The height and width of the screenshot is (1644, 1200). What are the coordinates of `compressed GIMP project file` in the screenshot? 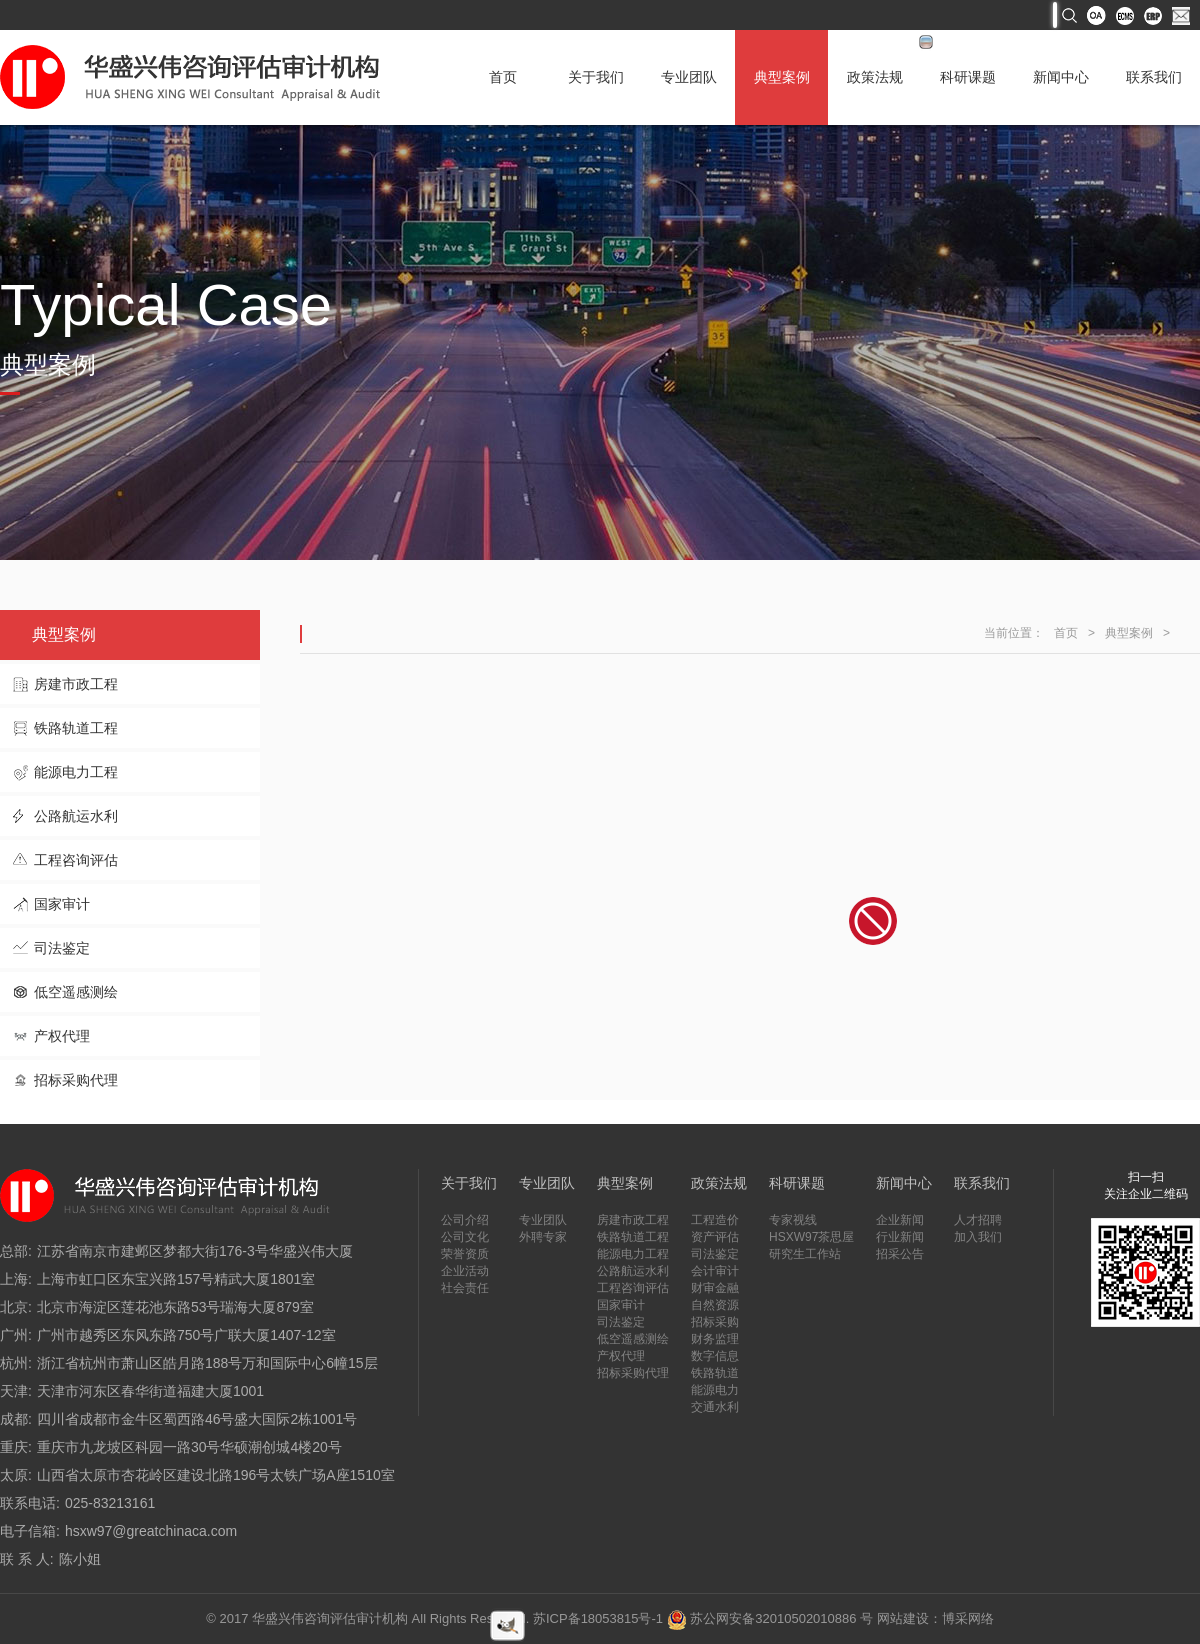 It's located at (507, 1624).